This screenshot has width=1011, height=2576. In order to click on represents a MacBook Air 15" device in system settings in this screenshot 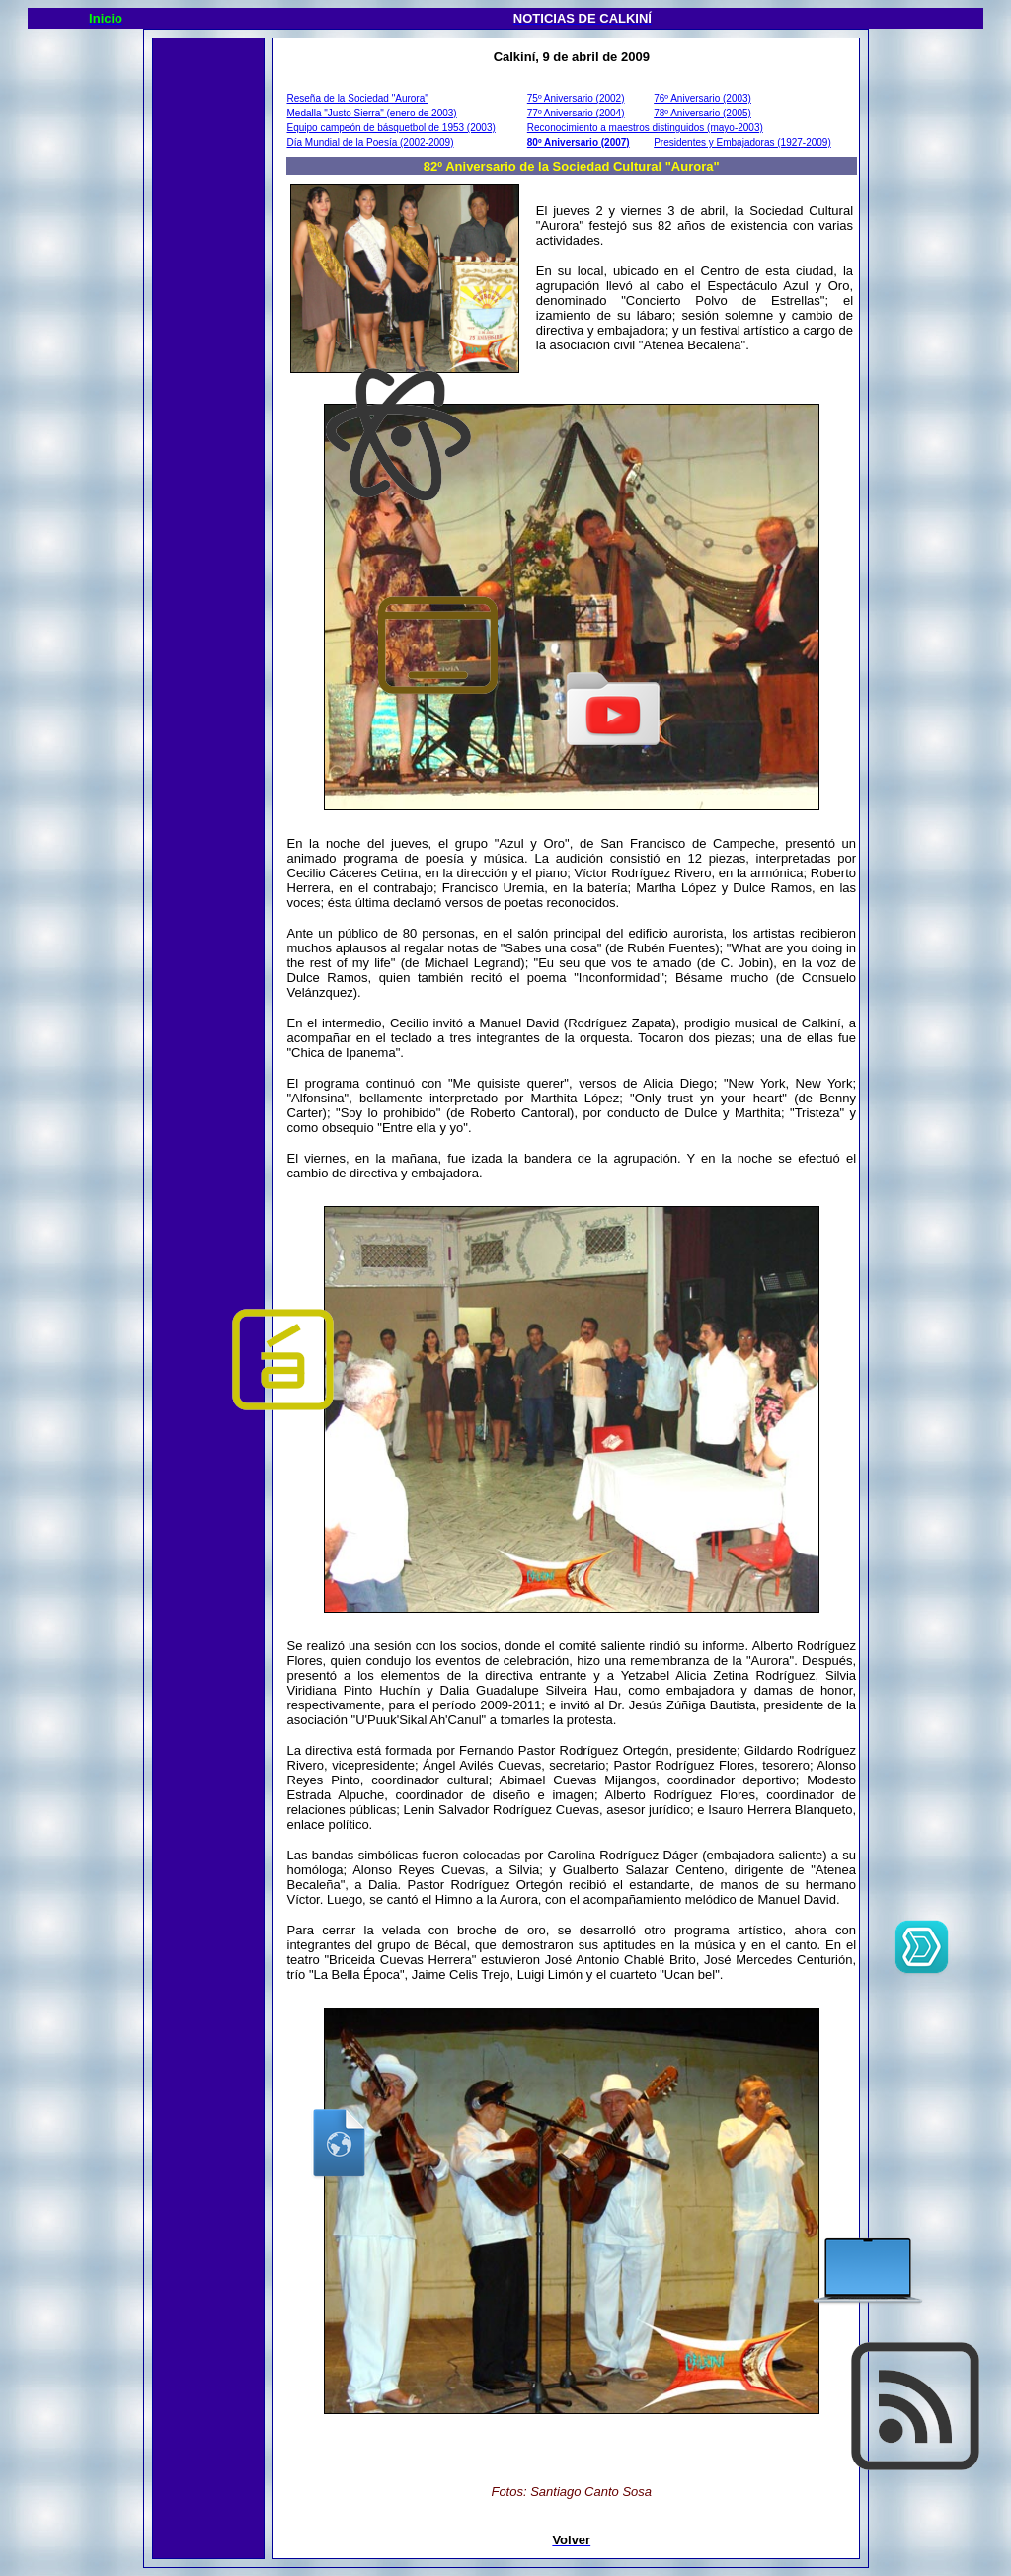, I will do `click(868, 2265)`.